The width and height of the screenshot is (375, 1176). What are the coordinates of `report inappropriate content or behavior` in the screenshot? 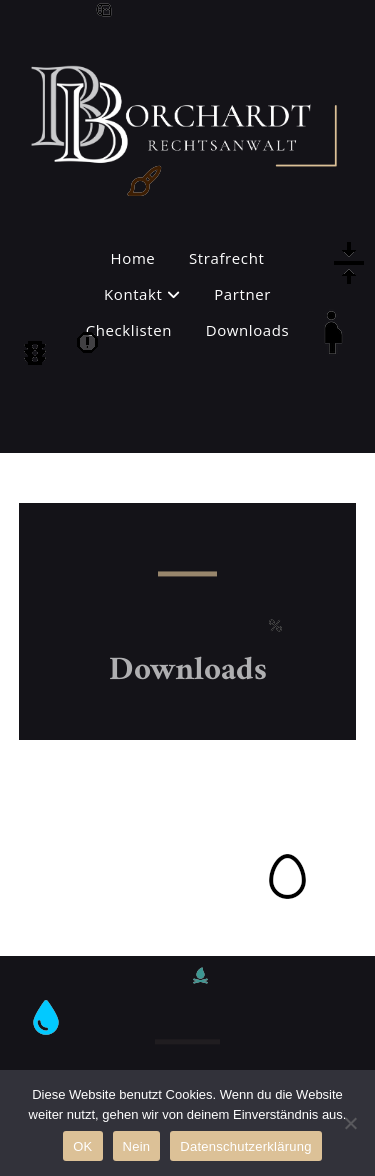 It's located at (87, 342).